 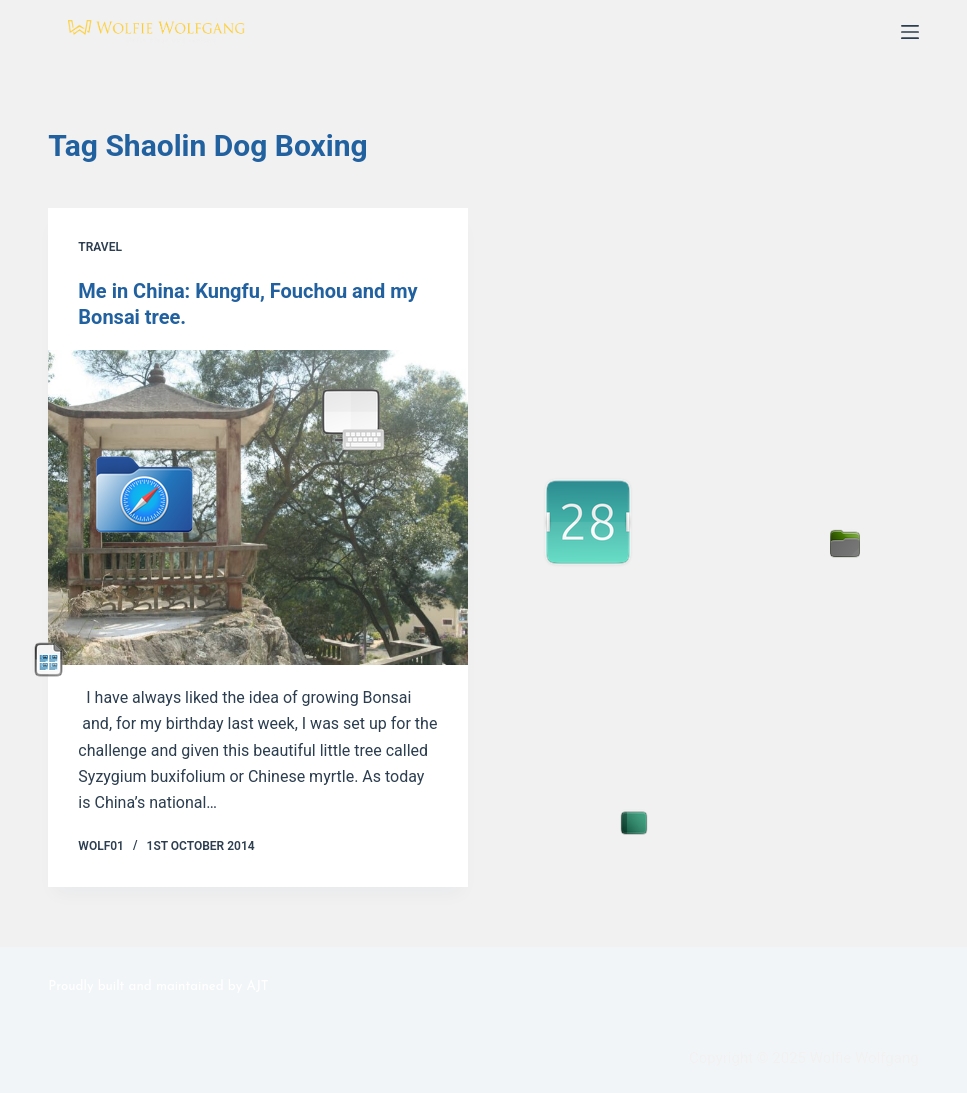 What do you see at coordinates (588, 522) in the screenshot?
I see `open the GNOME calendar application` at bounding box center [588, 522].